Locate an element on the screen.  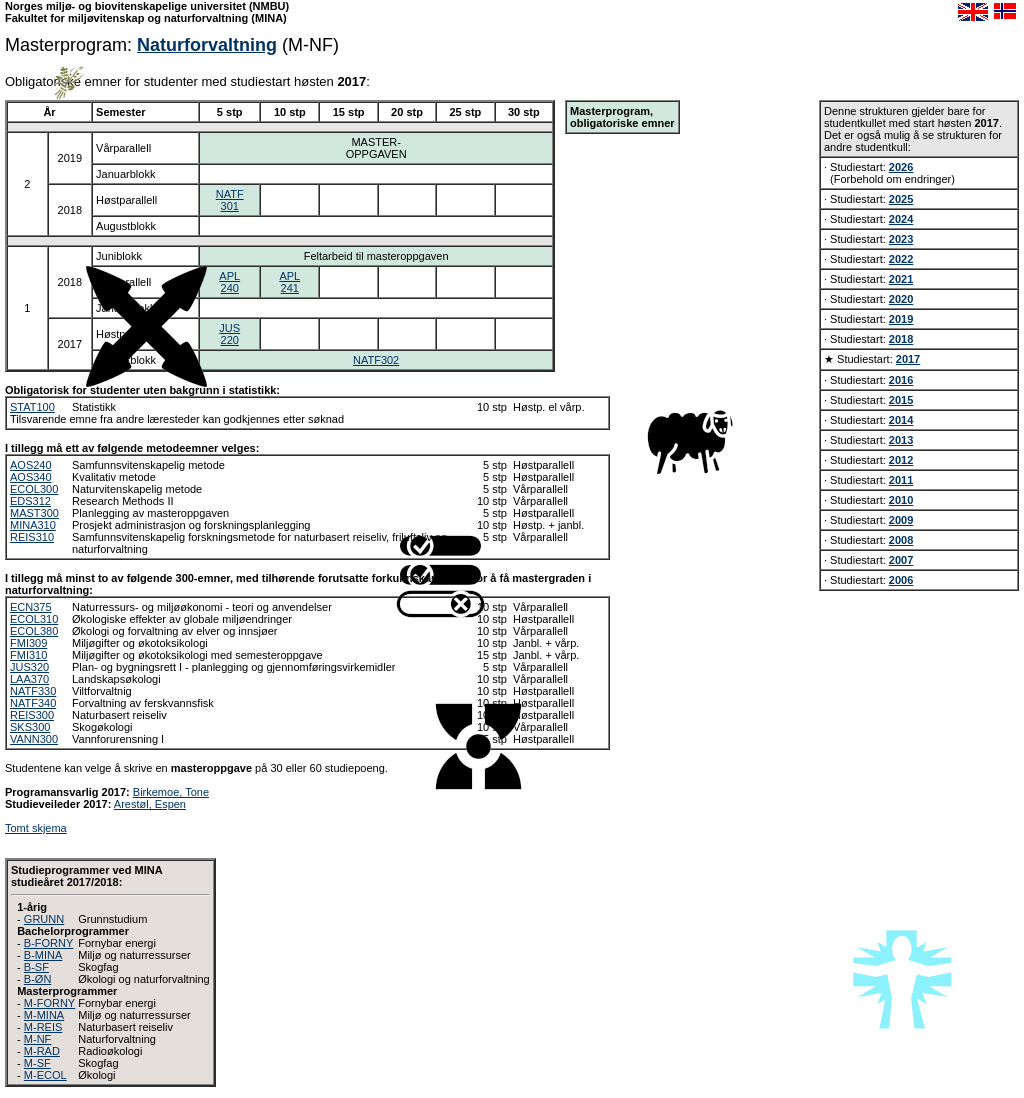
adjust settings with multiple toggle switches is located at coordinates (440, 576).